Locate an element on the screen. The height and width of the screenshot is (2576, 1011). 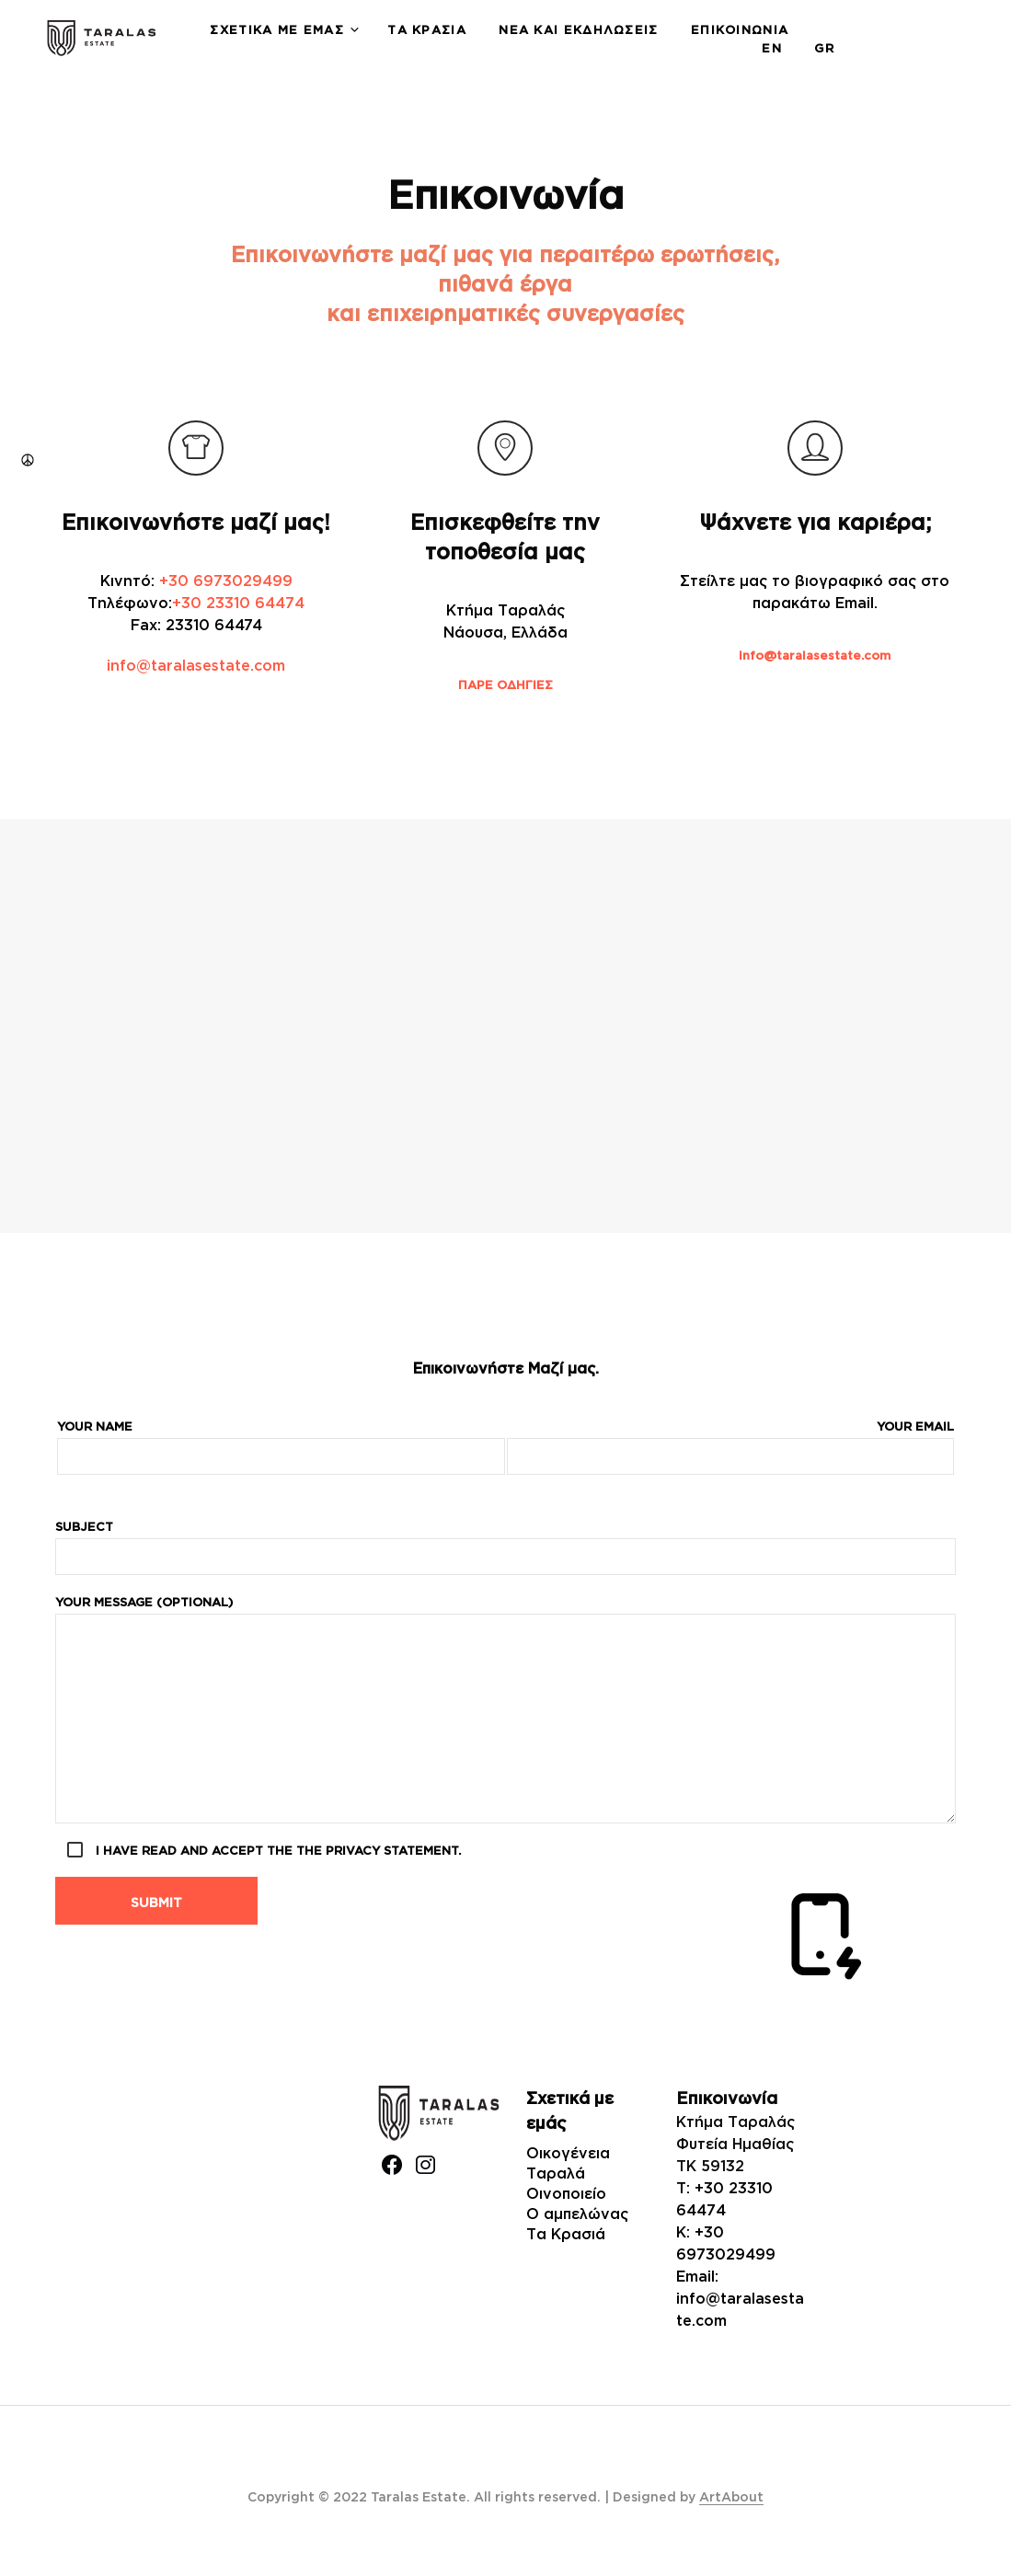
phone charging status indicator is located at coordinates (820, 1934).